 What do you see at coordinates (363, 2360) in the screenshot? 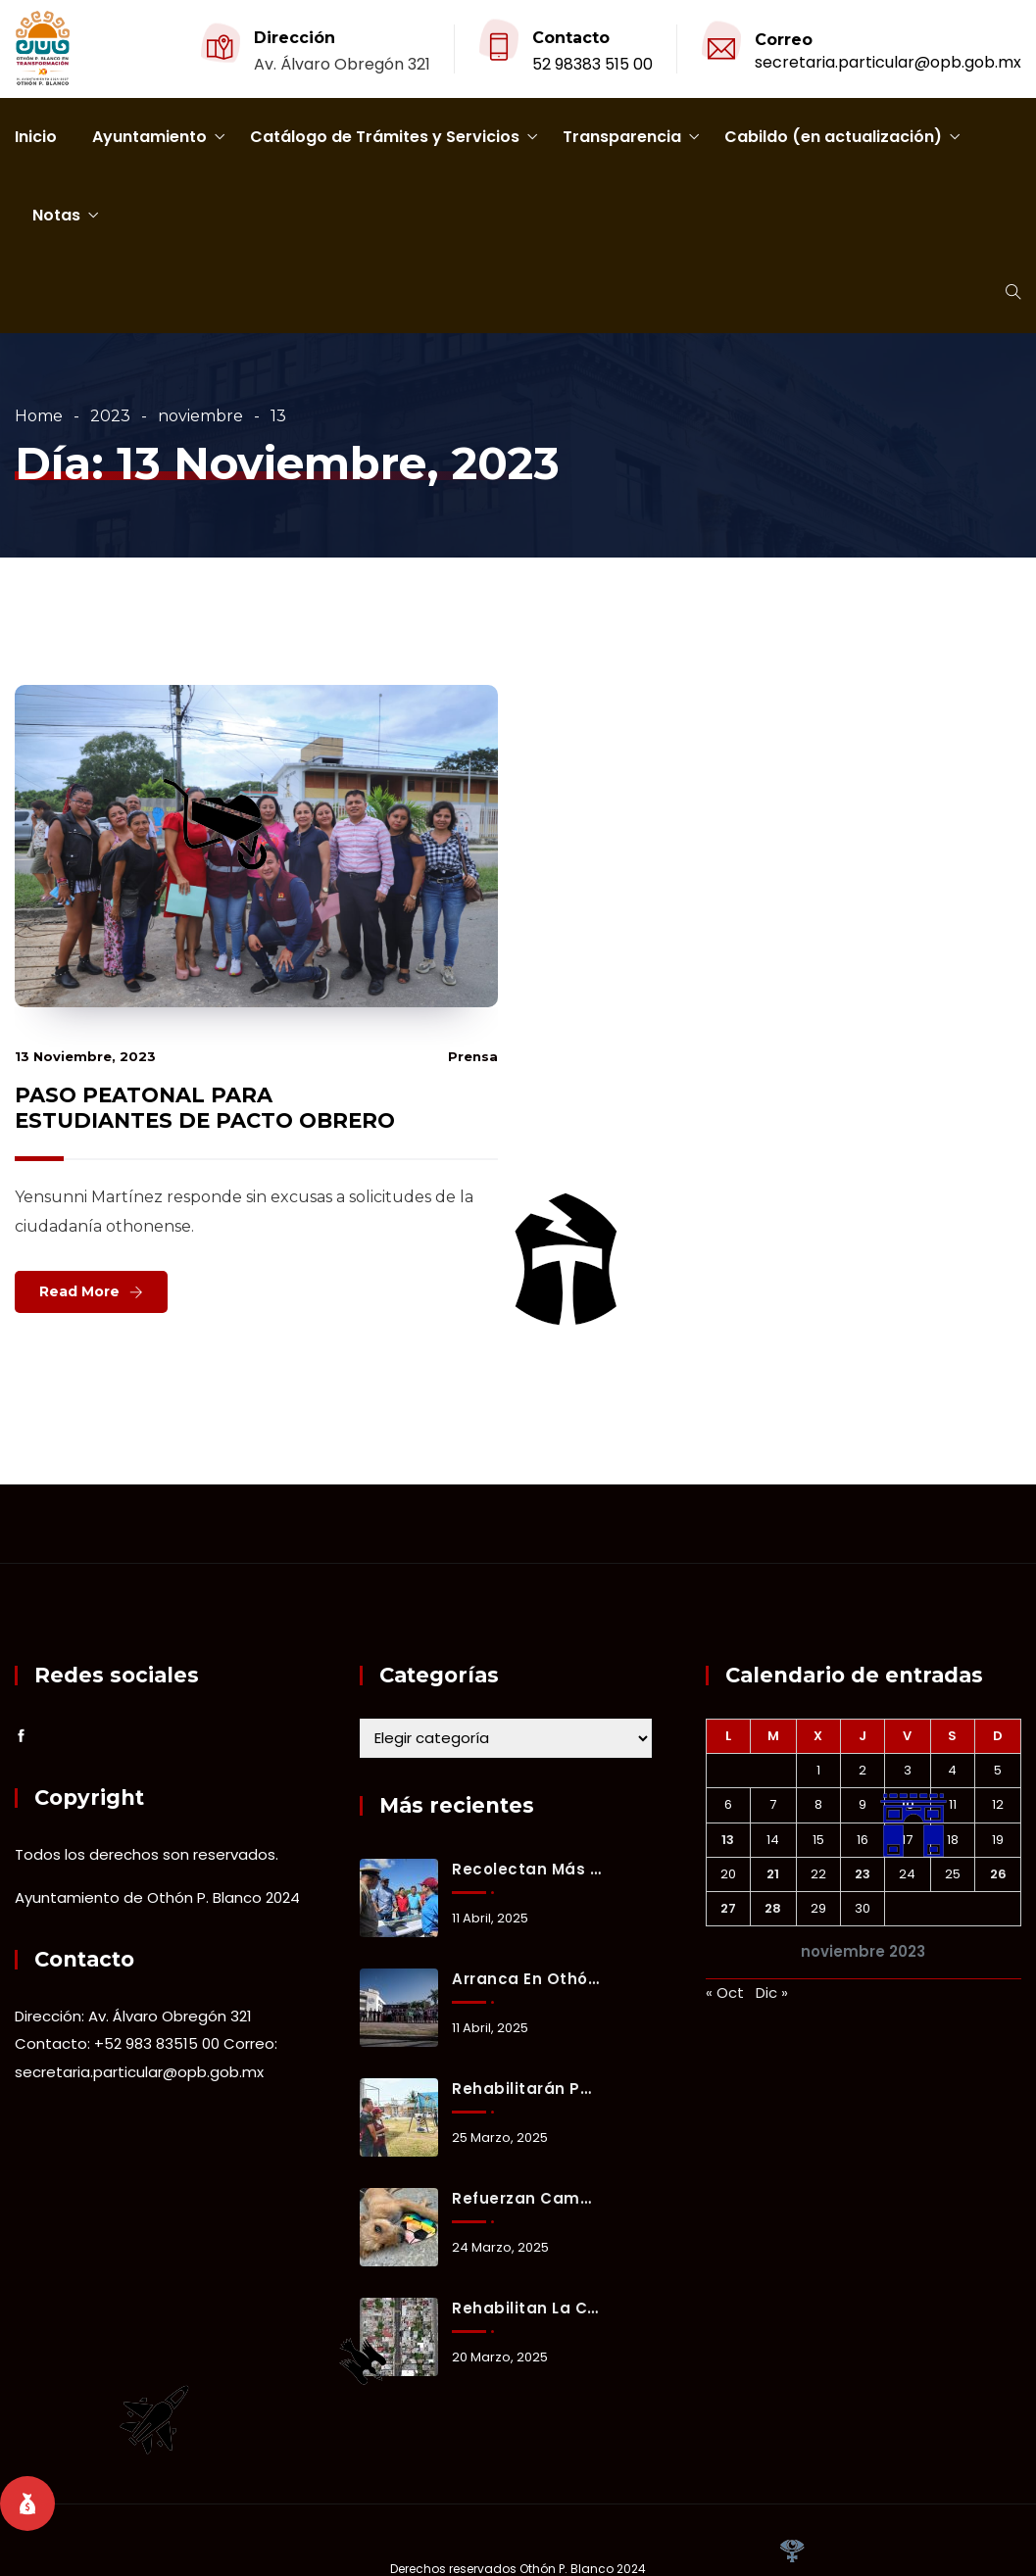
I see `crow dive ability or attack skill` at bounding box center [363, 2360].